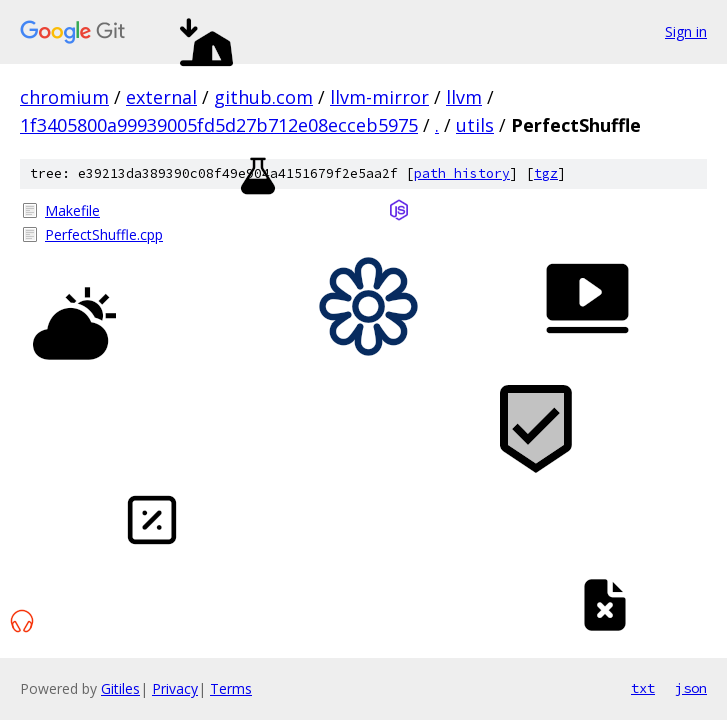 This screenshot has height=720, width=727. I want to click on view discount or percentage-based pricing, so click(152, 520).